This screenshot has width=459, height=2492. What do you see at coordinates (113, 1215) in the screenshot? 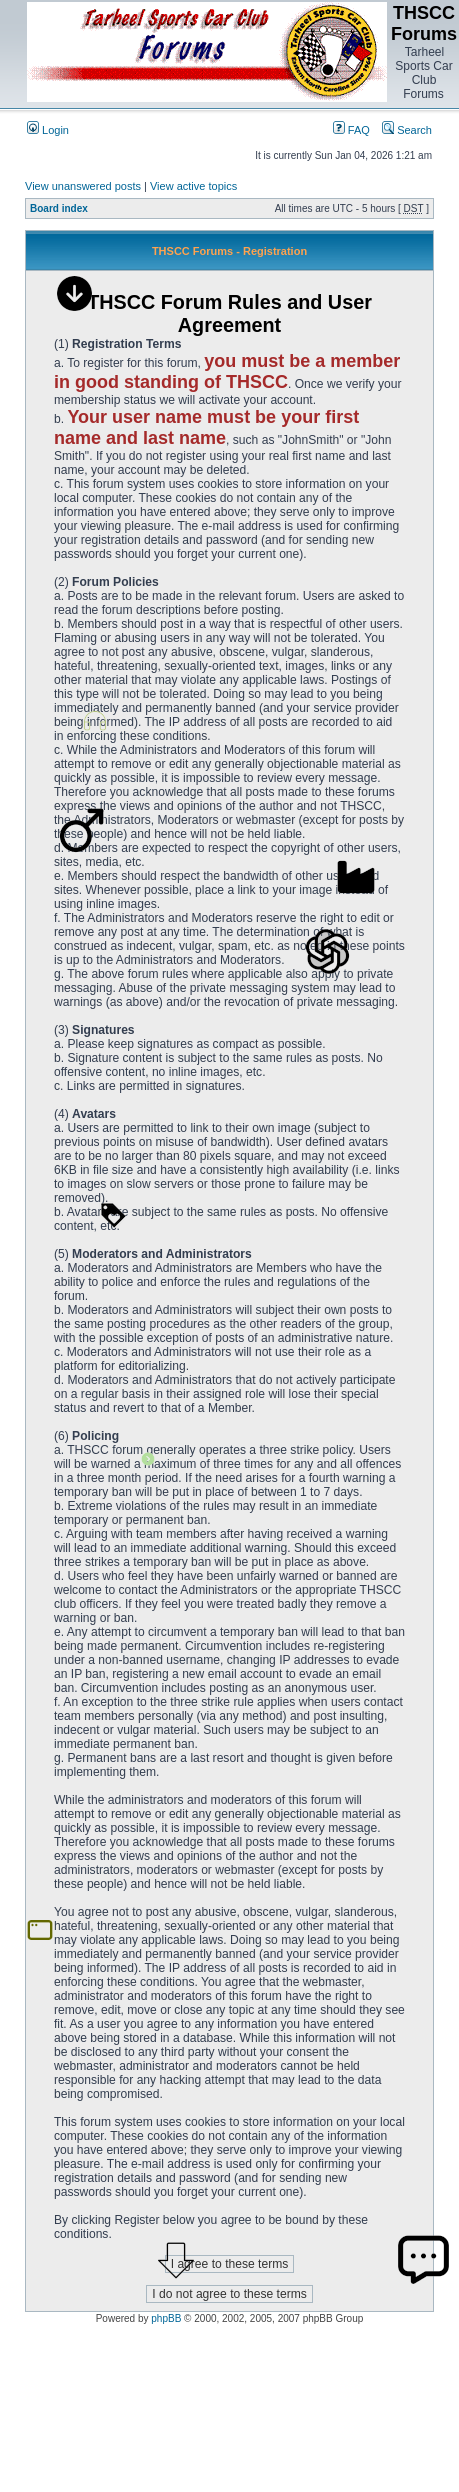
I see `view loyalty rewards or points` at bounding box center [113, 1215].